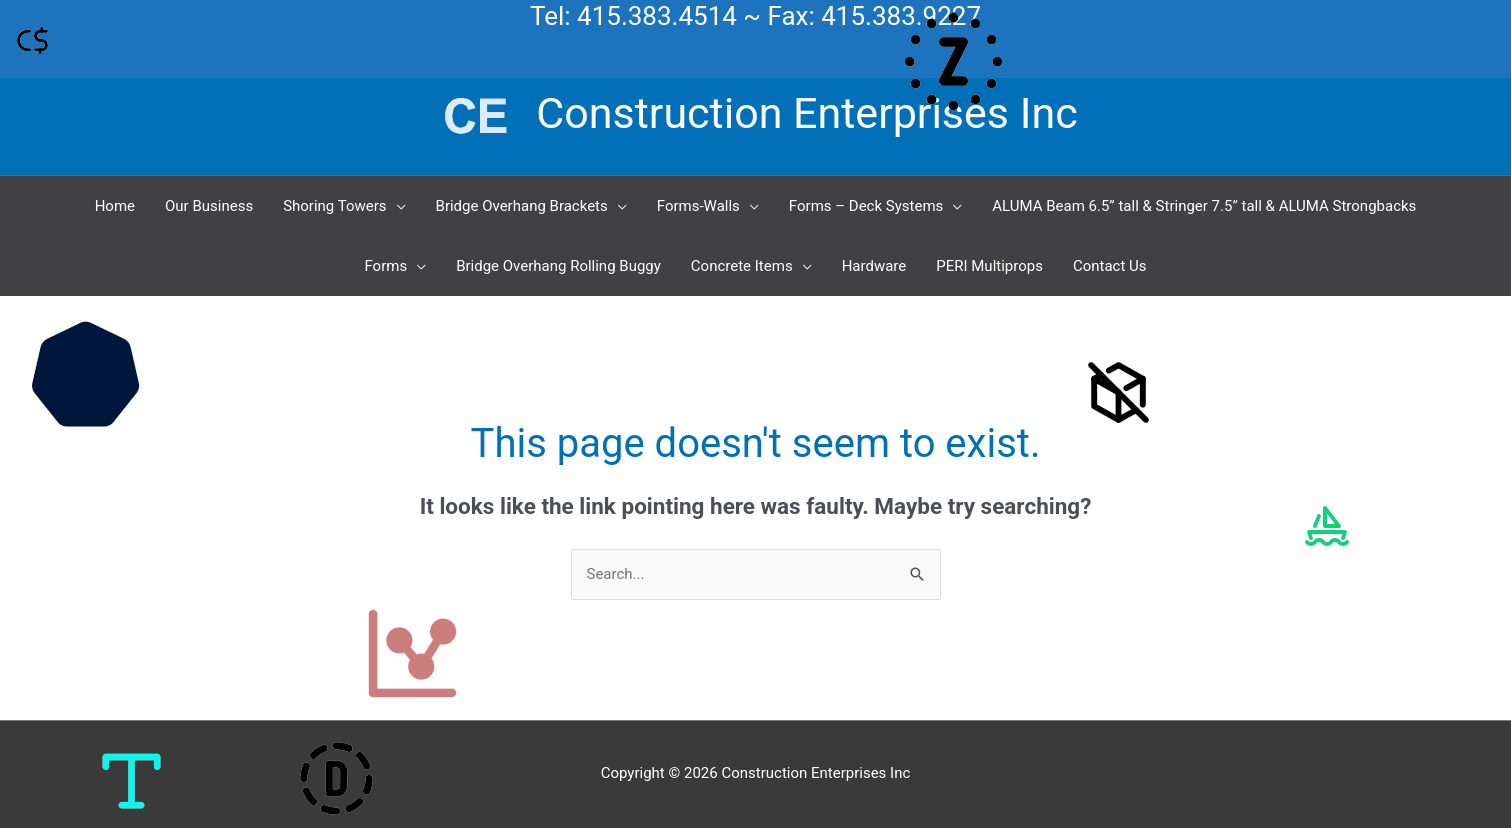  I want to click on package or shipment unavailable, so click(1118, 392).